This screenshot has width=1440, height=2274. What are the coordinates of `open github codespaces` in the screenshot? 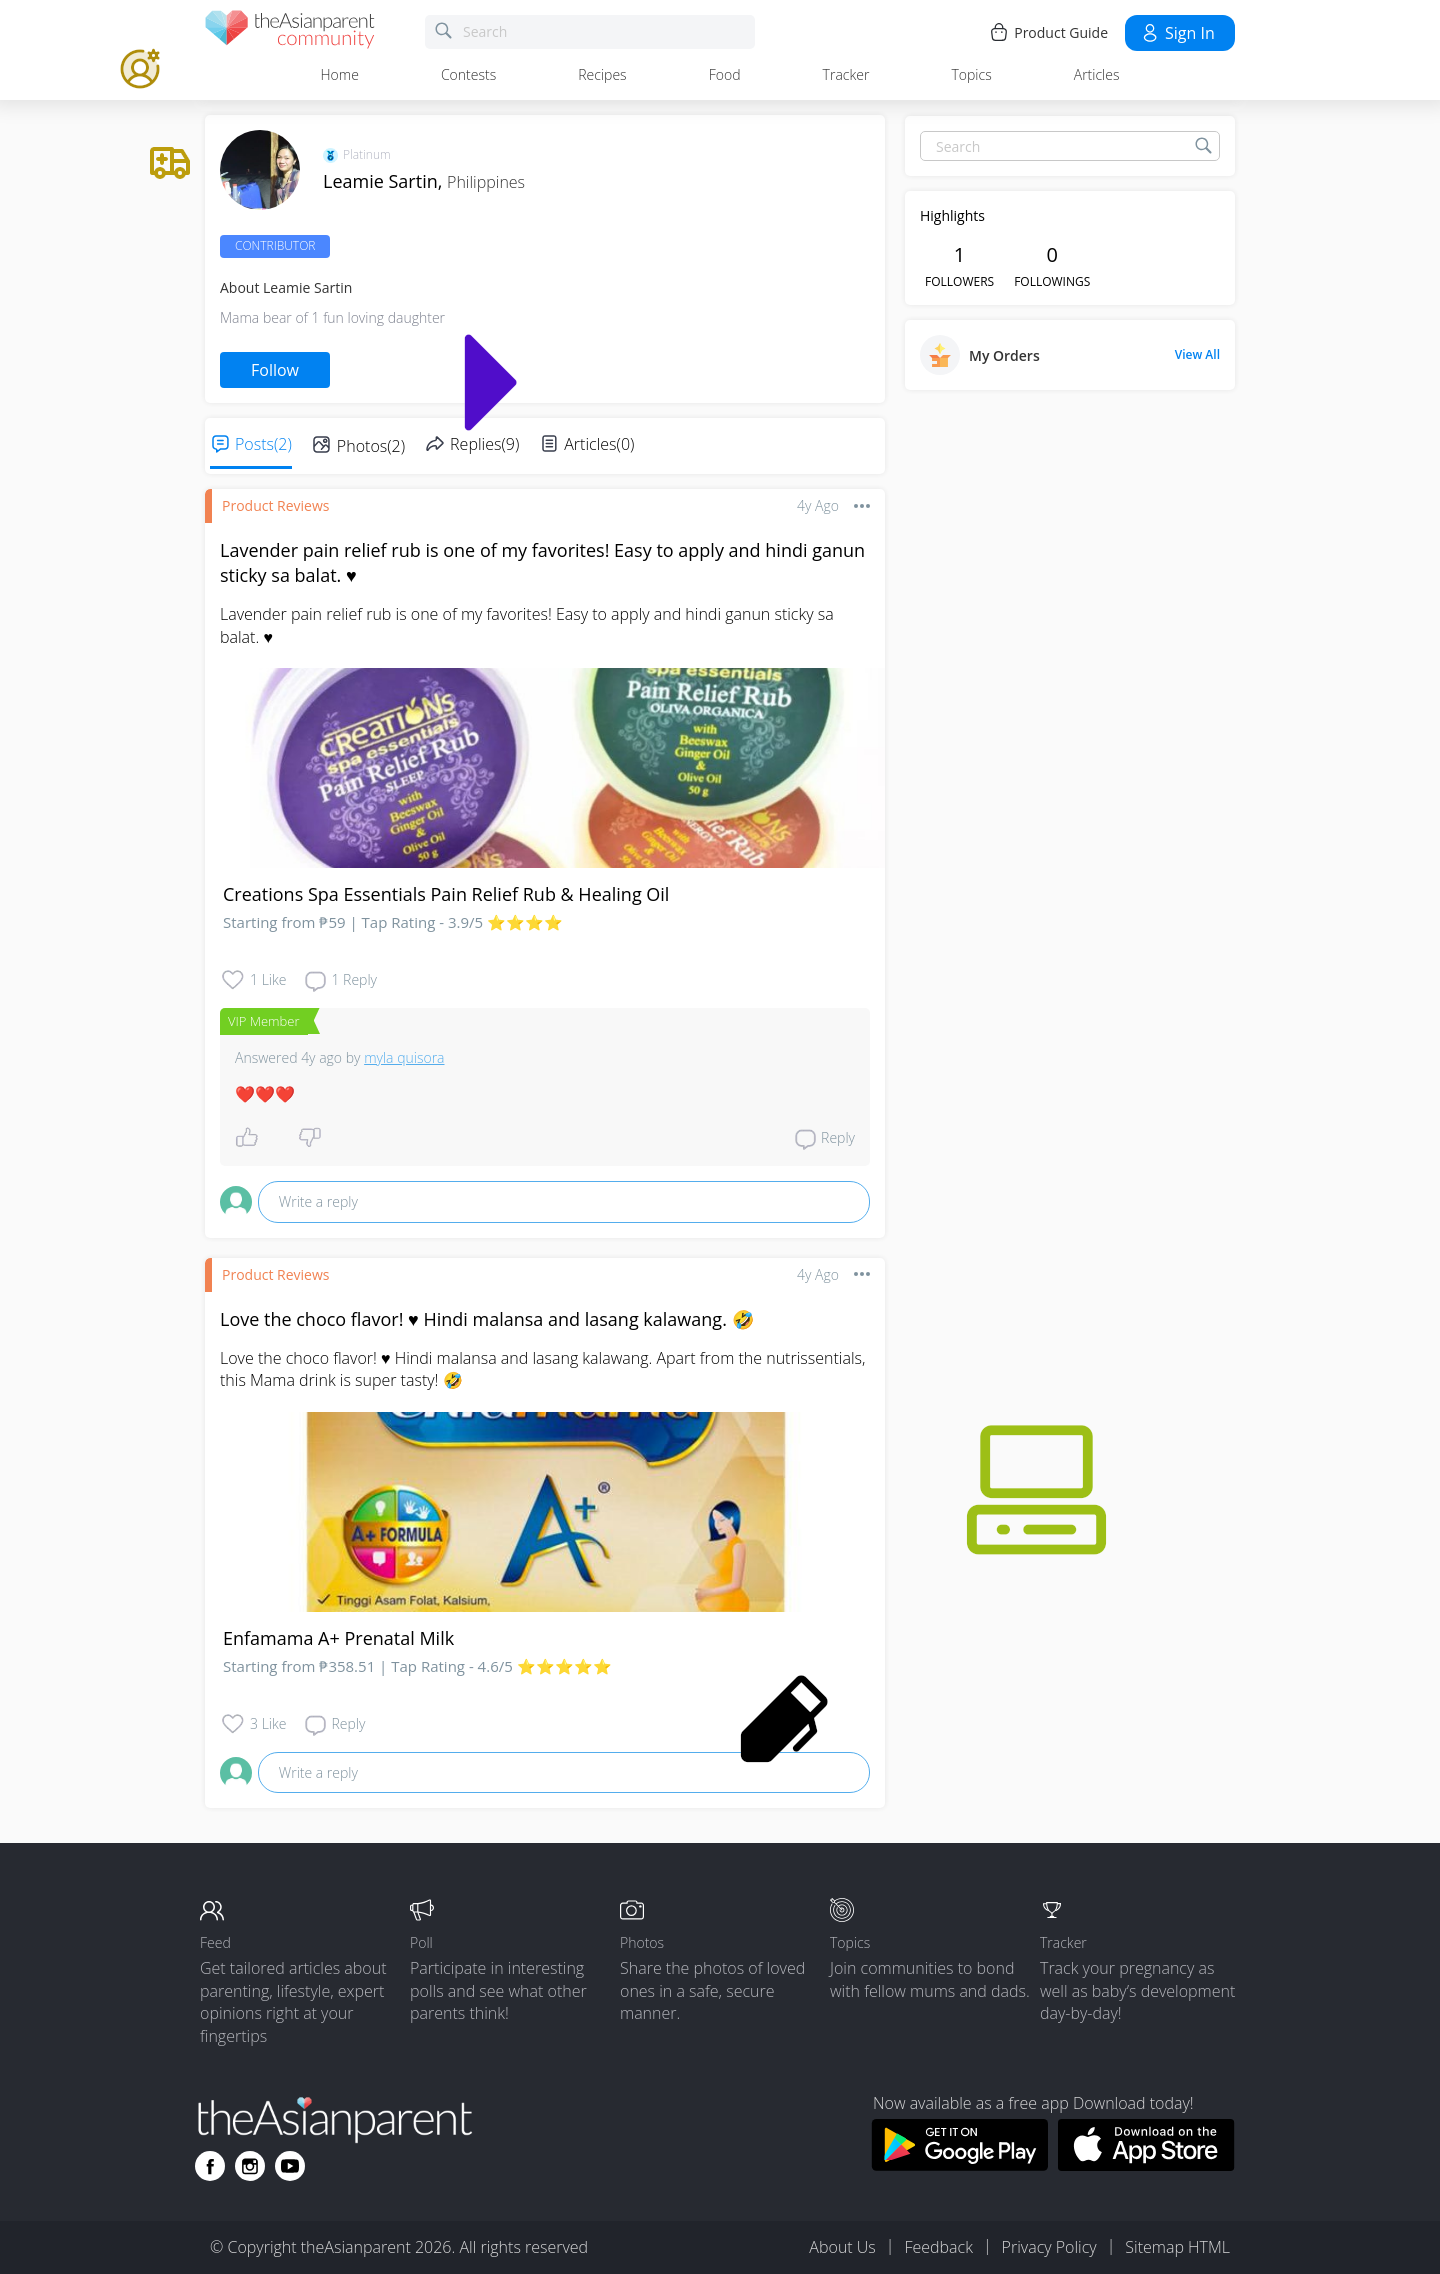 It's located at (1036, 1491).